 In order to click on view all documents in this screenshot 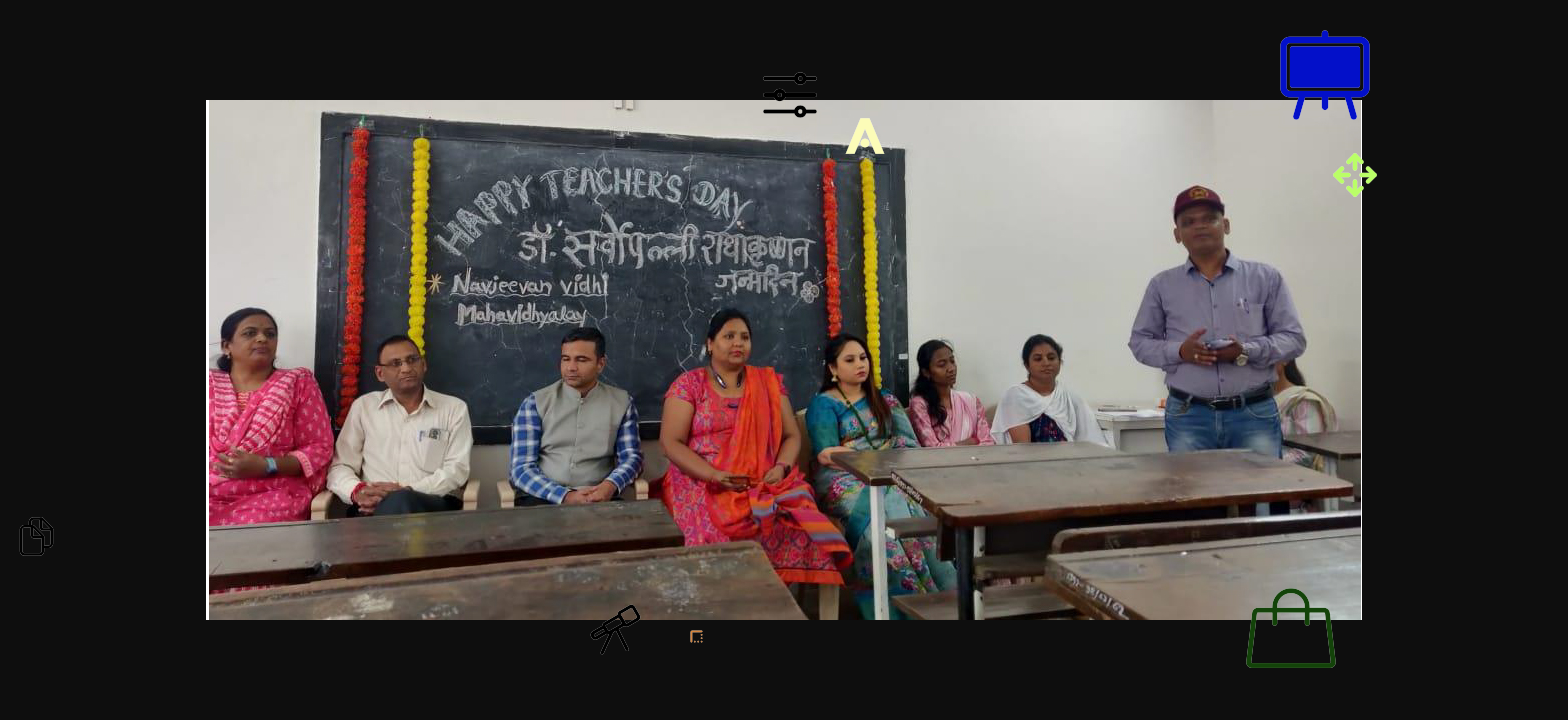, I will do `click(36, 536)`.